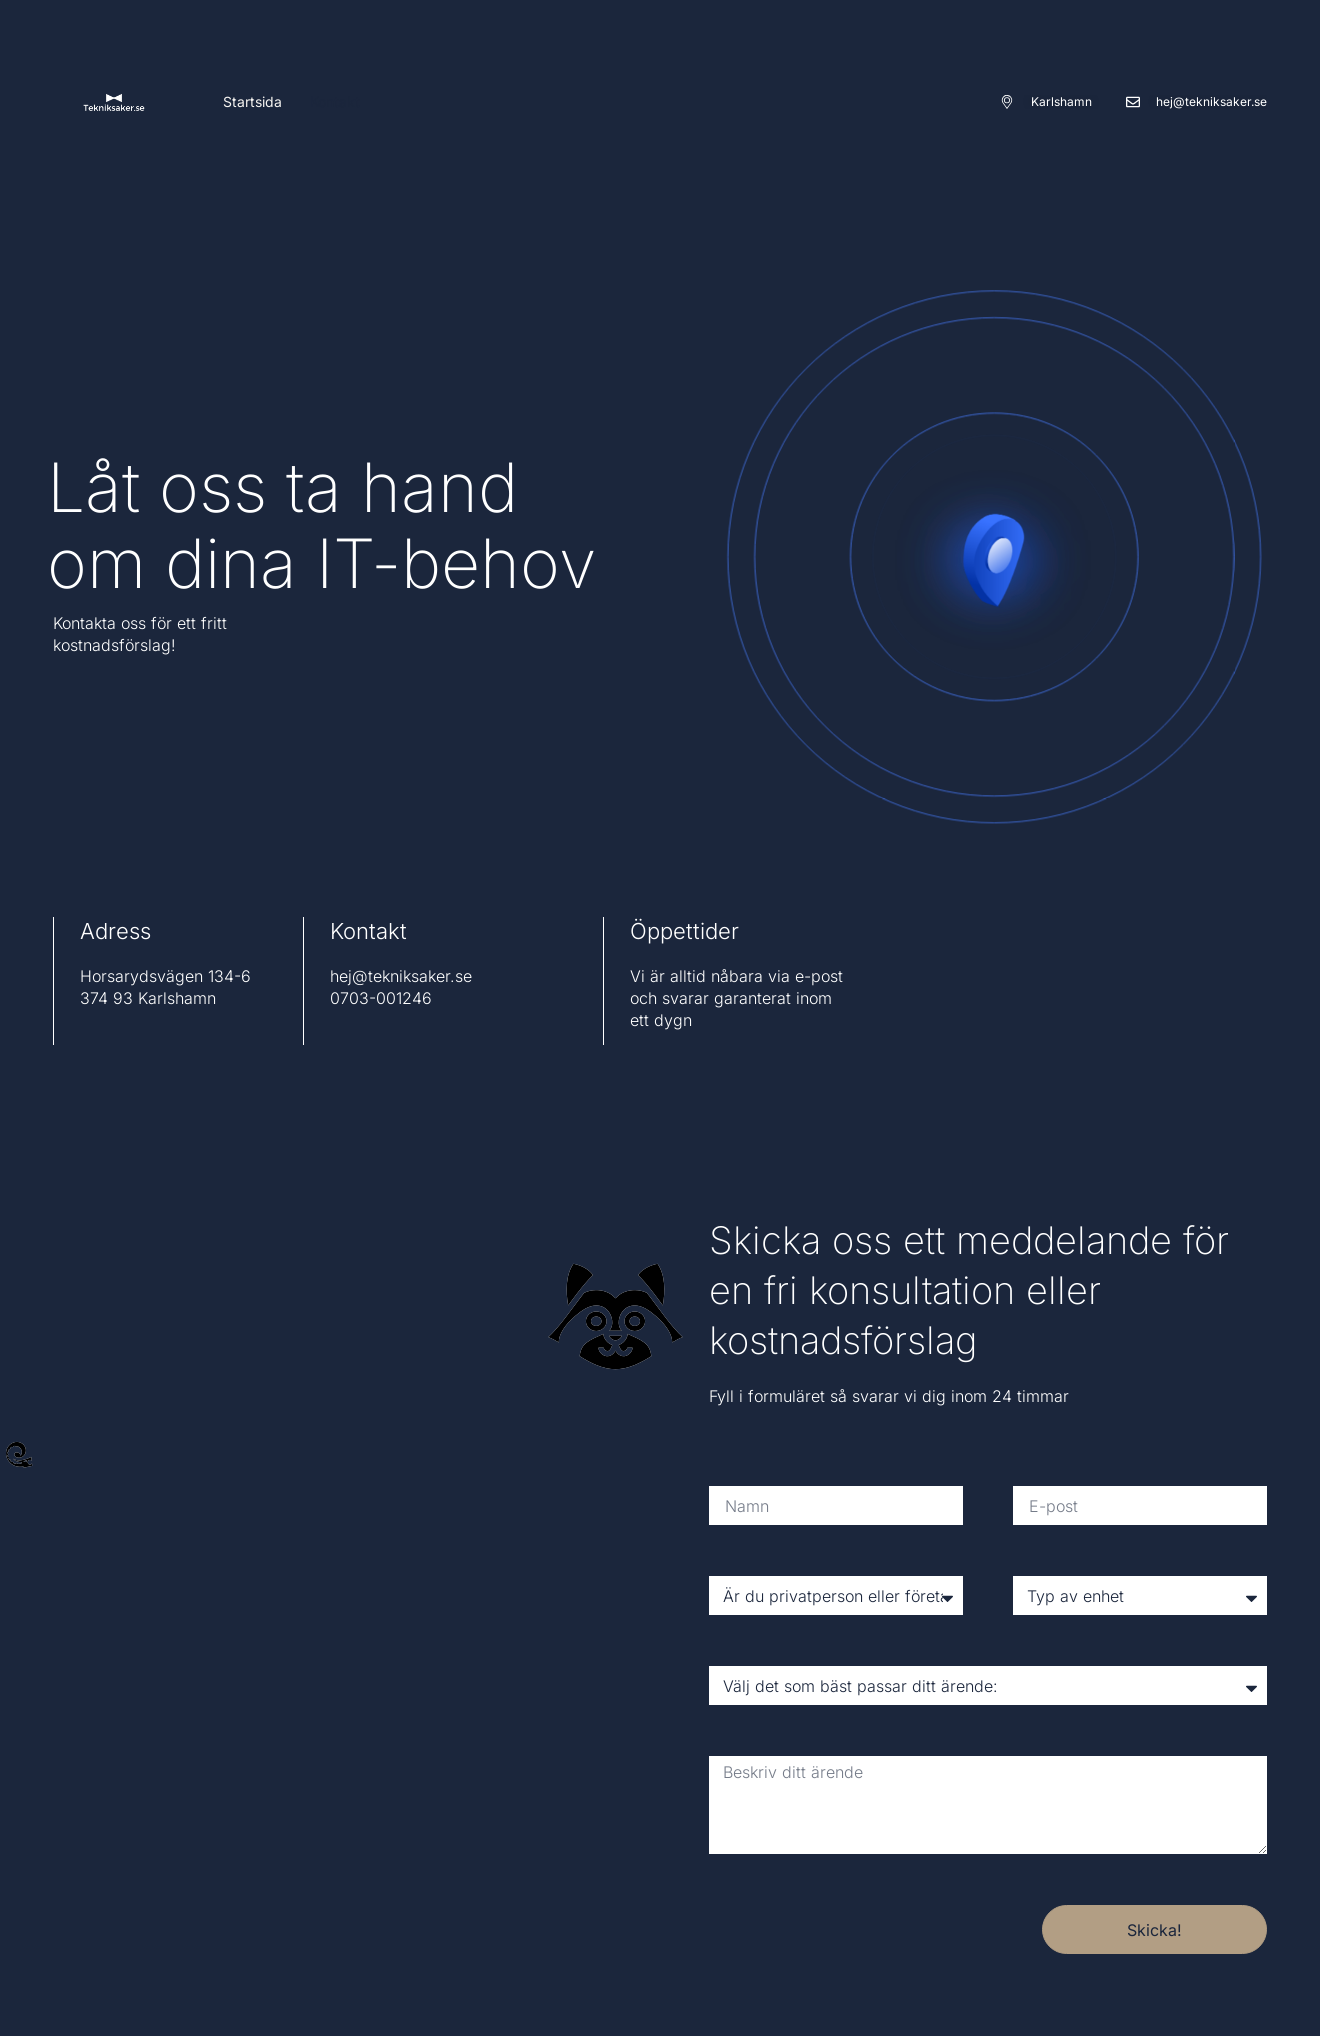 The height and width of the screenshot is (2036, 1320). I want to click on raccoon character or mascot avatar, so click(615, 1316).